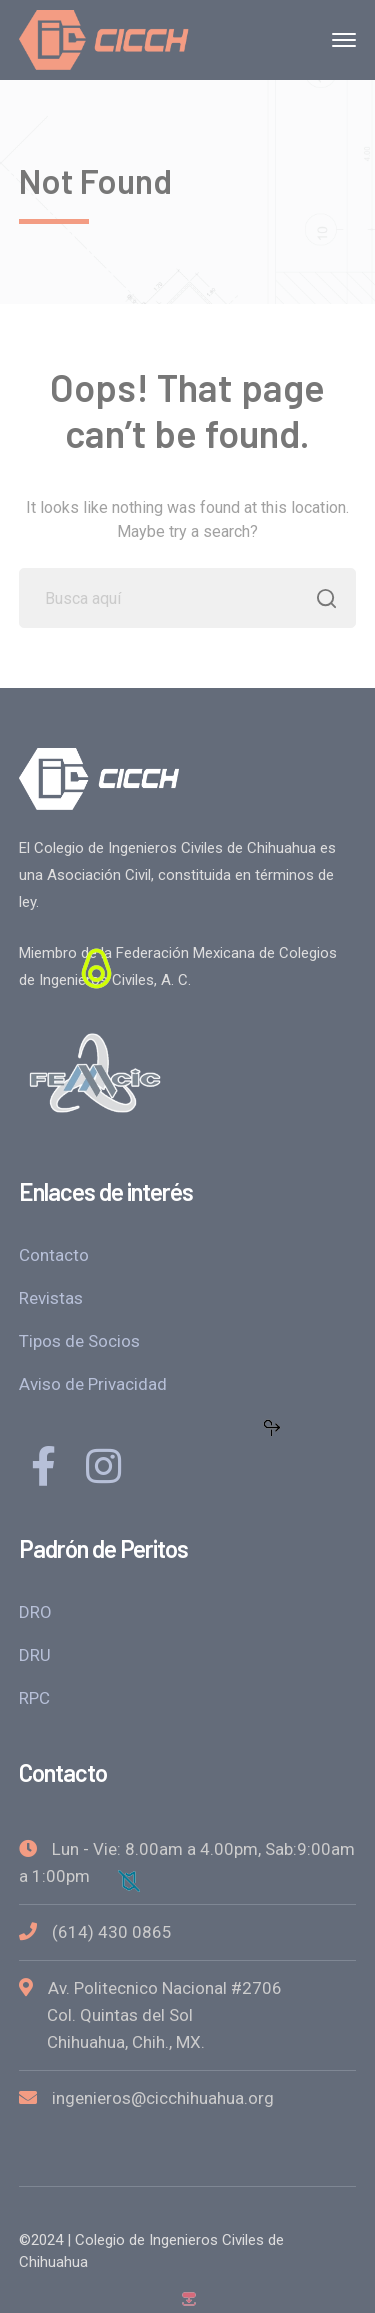 This screenshot has width=375, height=2313. Describe the element at coordinates (271, 1427) in the screenshot. I see `redo or repeat the last action` at that location.